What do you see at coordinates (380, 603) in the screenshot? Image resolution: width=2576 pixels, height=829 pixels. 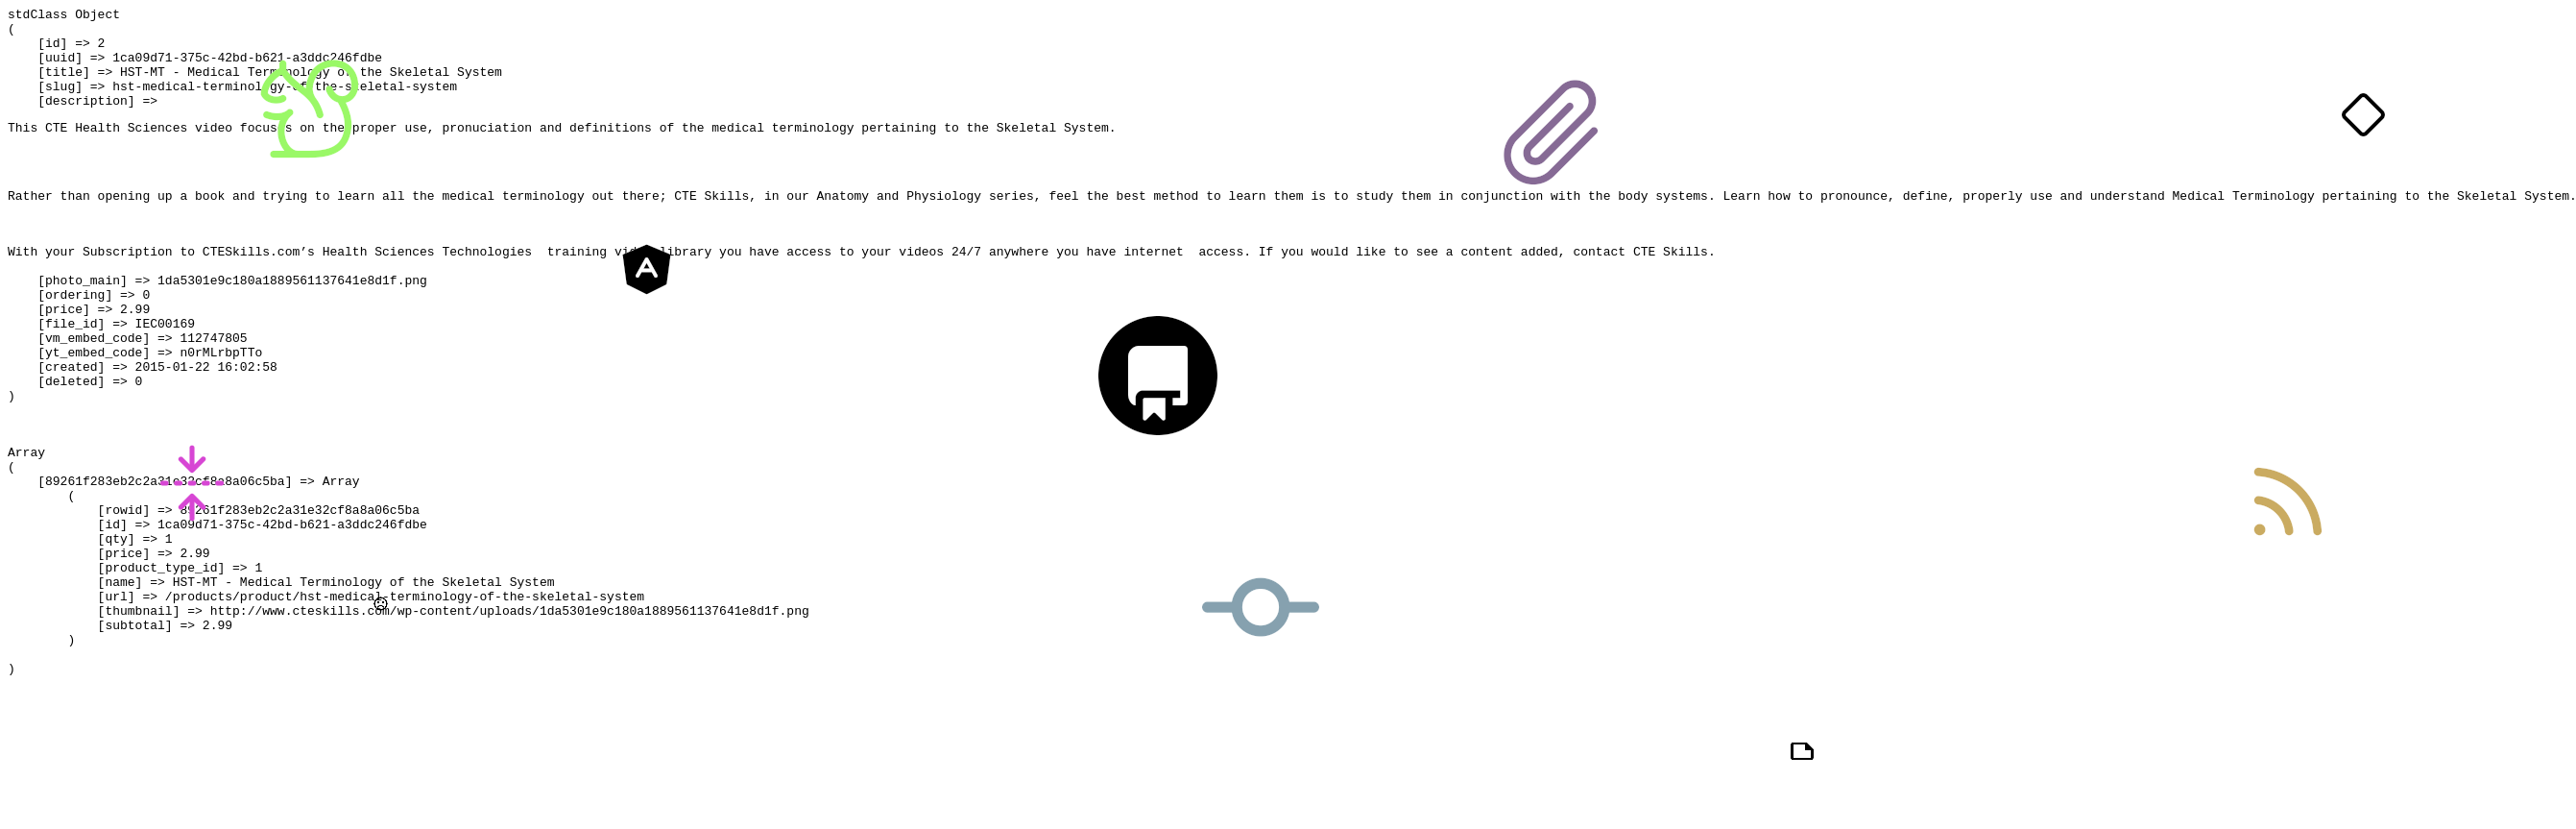 I see `rate your experience as negative` at bounding box center [380, 603].